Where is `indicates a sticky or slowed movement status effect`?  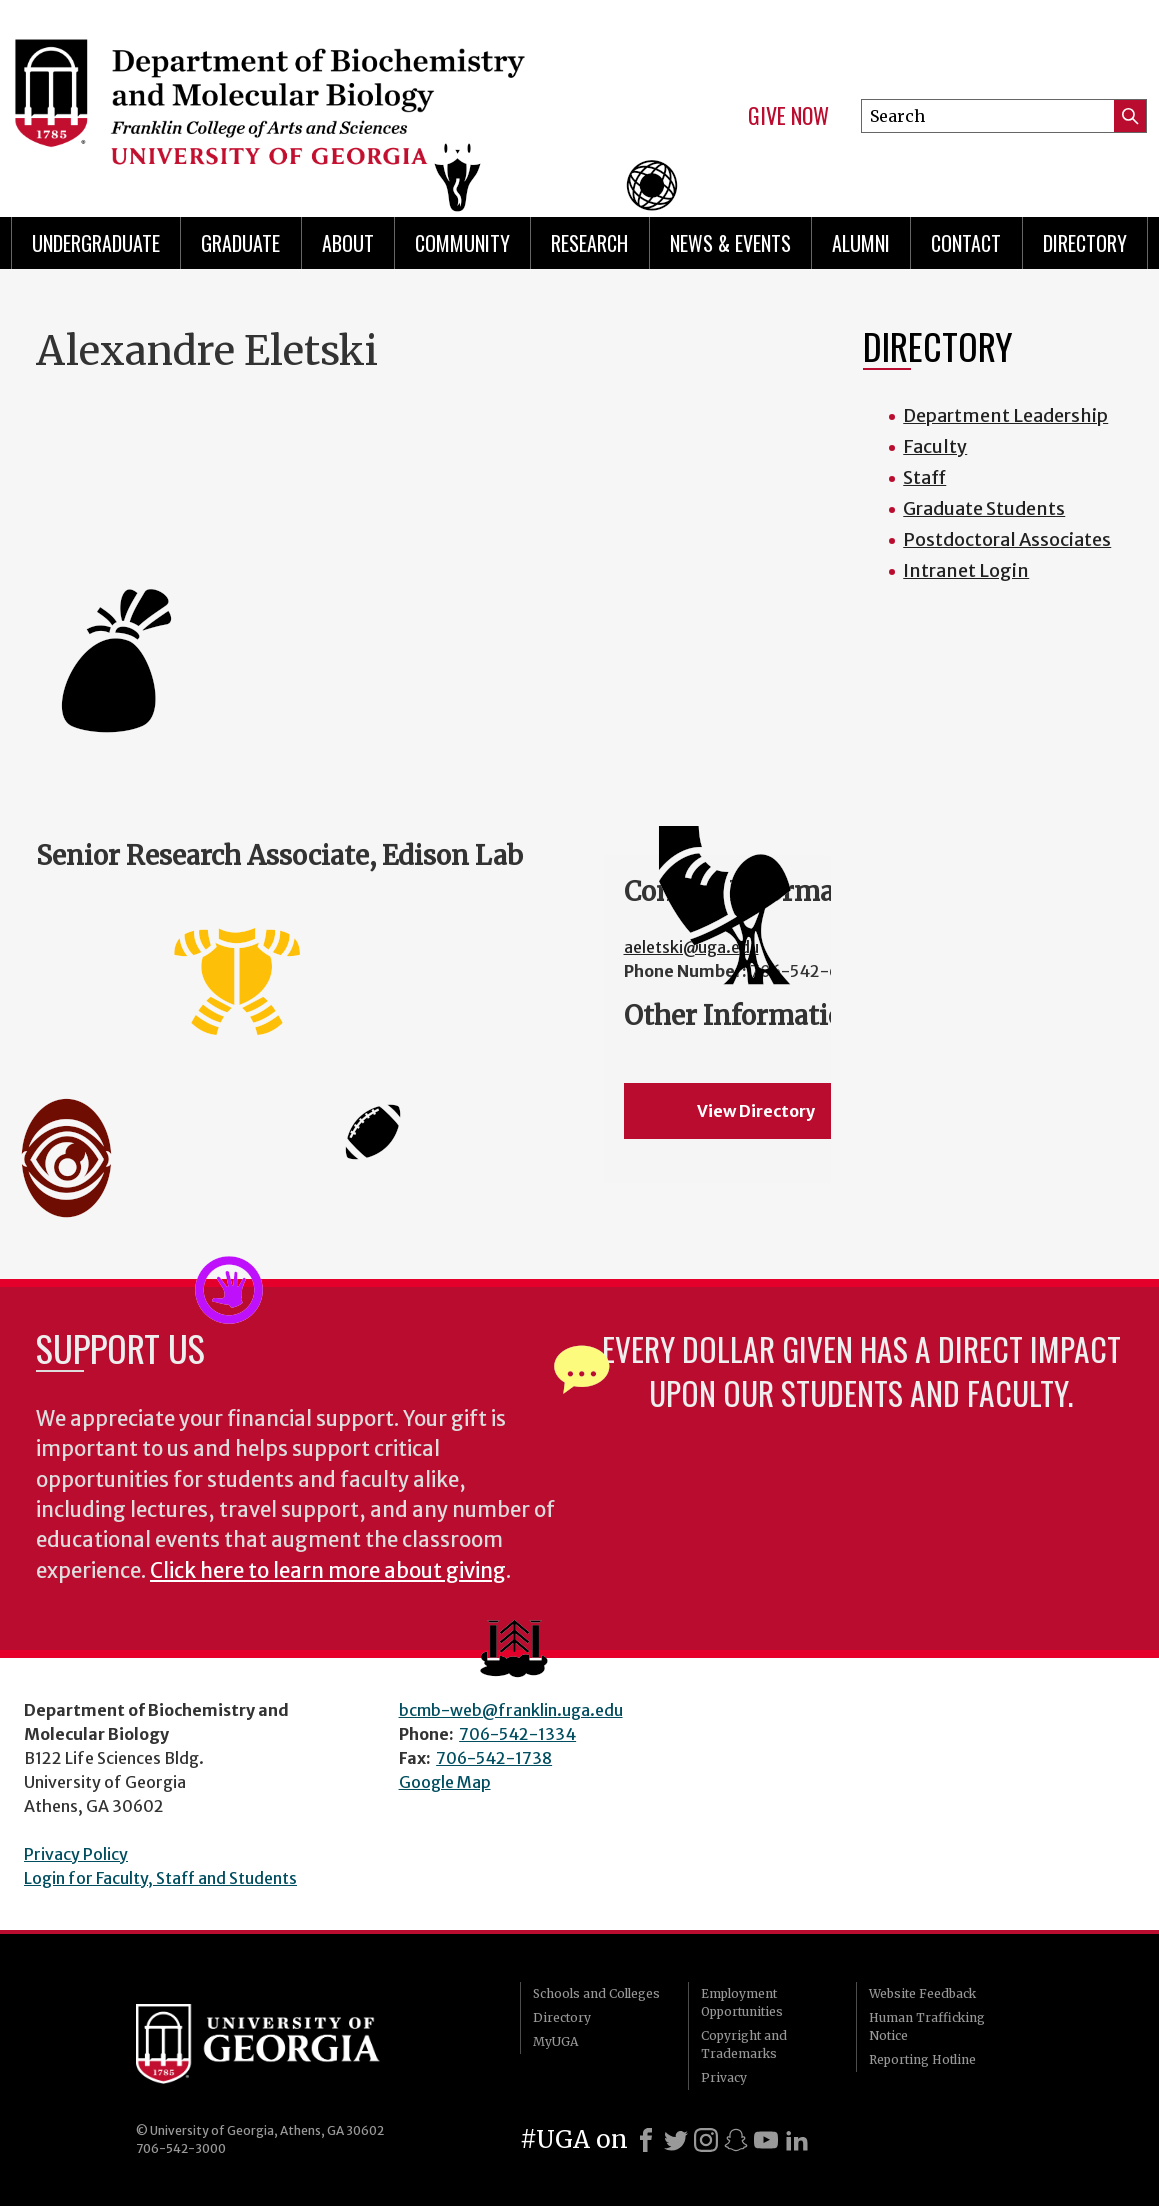 indicates a sticky or slowed movement status effect is located at coordinates (738, 905).